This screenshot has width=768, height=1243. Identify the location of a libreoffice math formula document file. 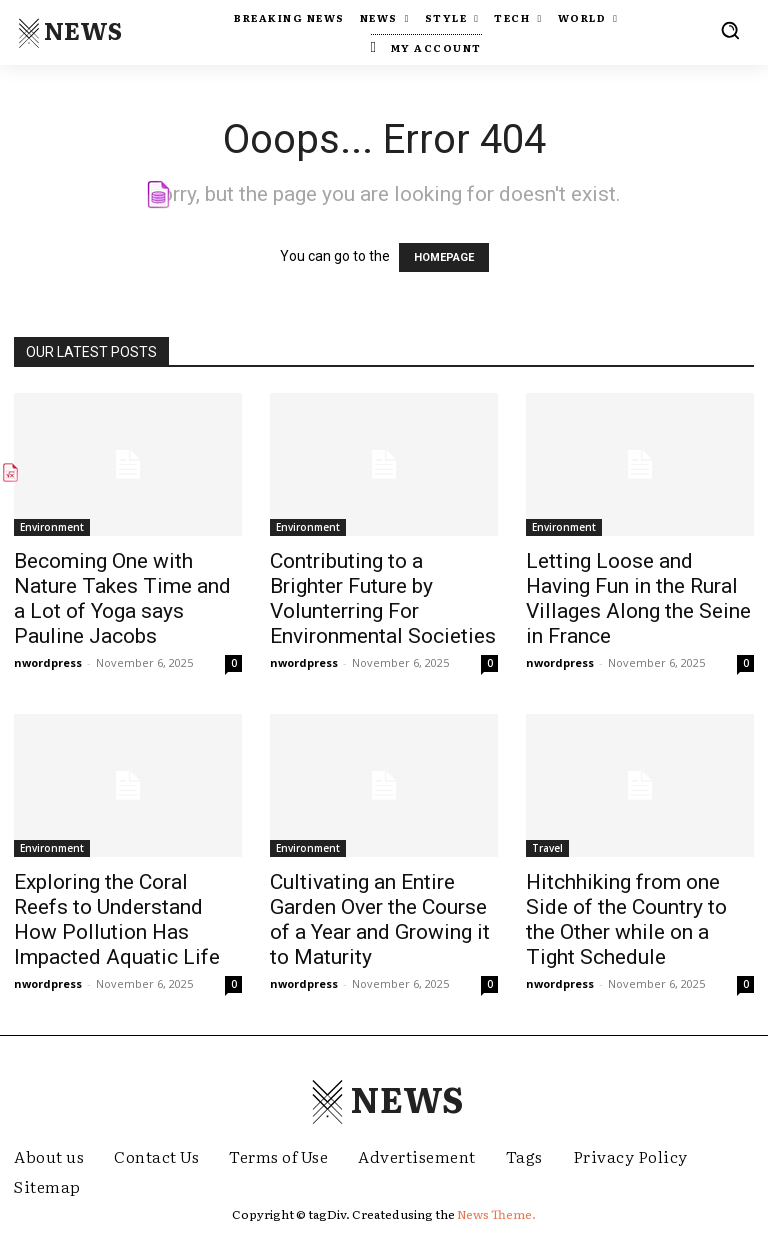
(10, 472).